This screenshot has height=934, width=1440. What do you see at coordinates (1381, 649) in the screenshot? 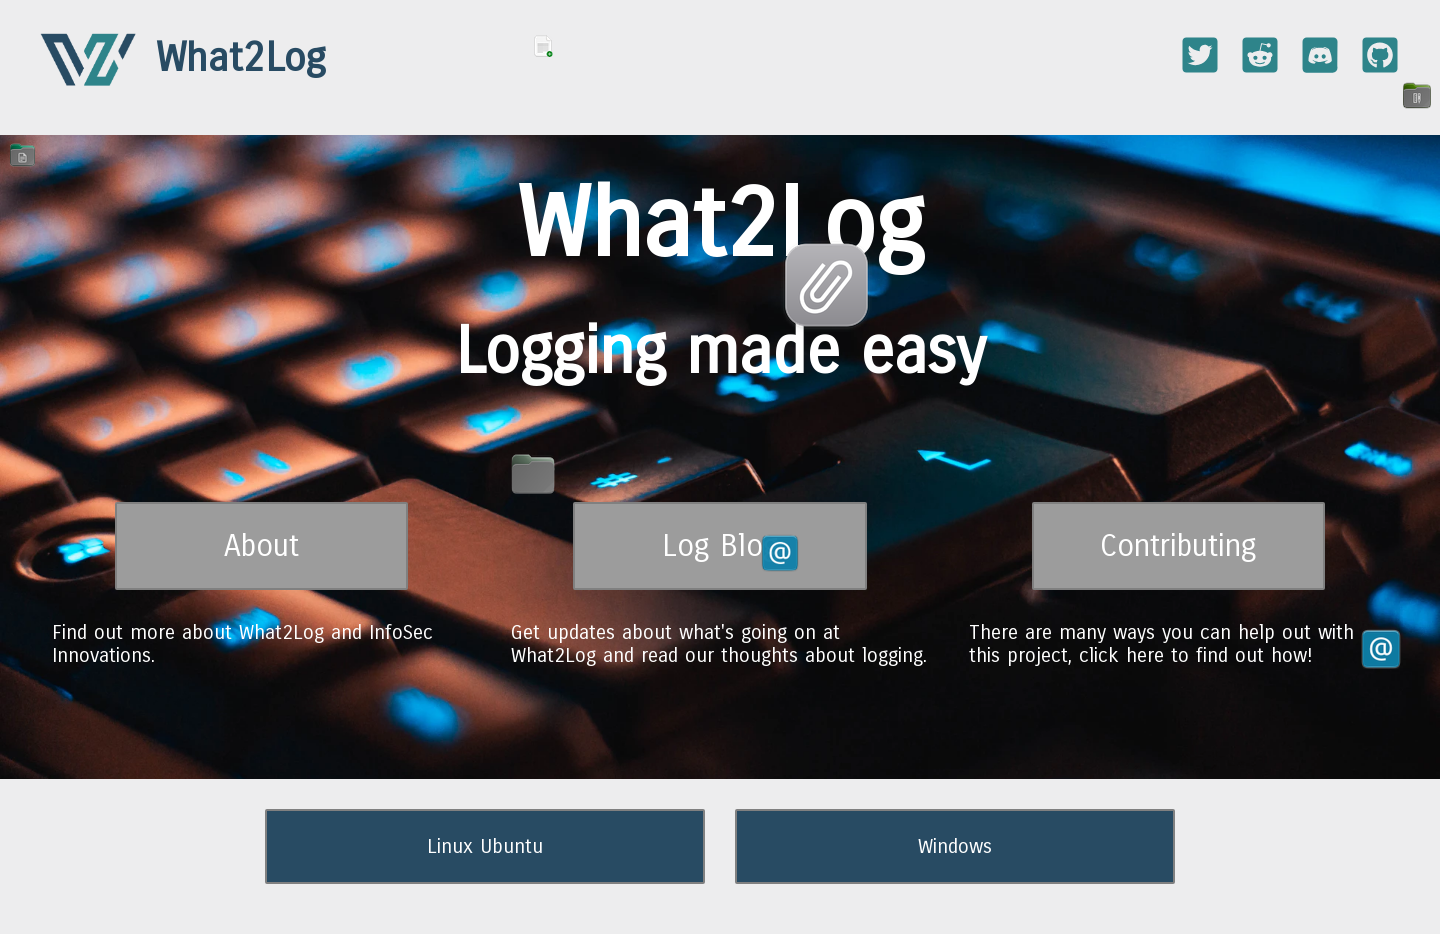
I see `manage connected online accounts` at bounding box center [1381, 649].